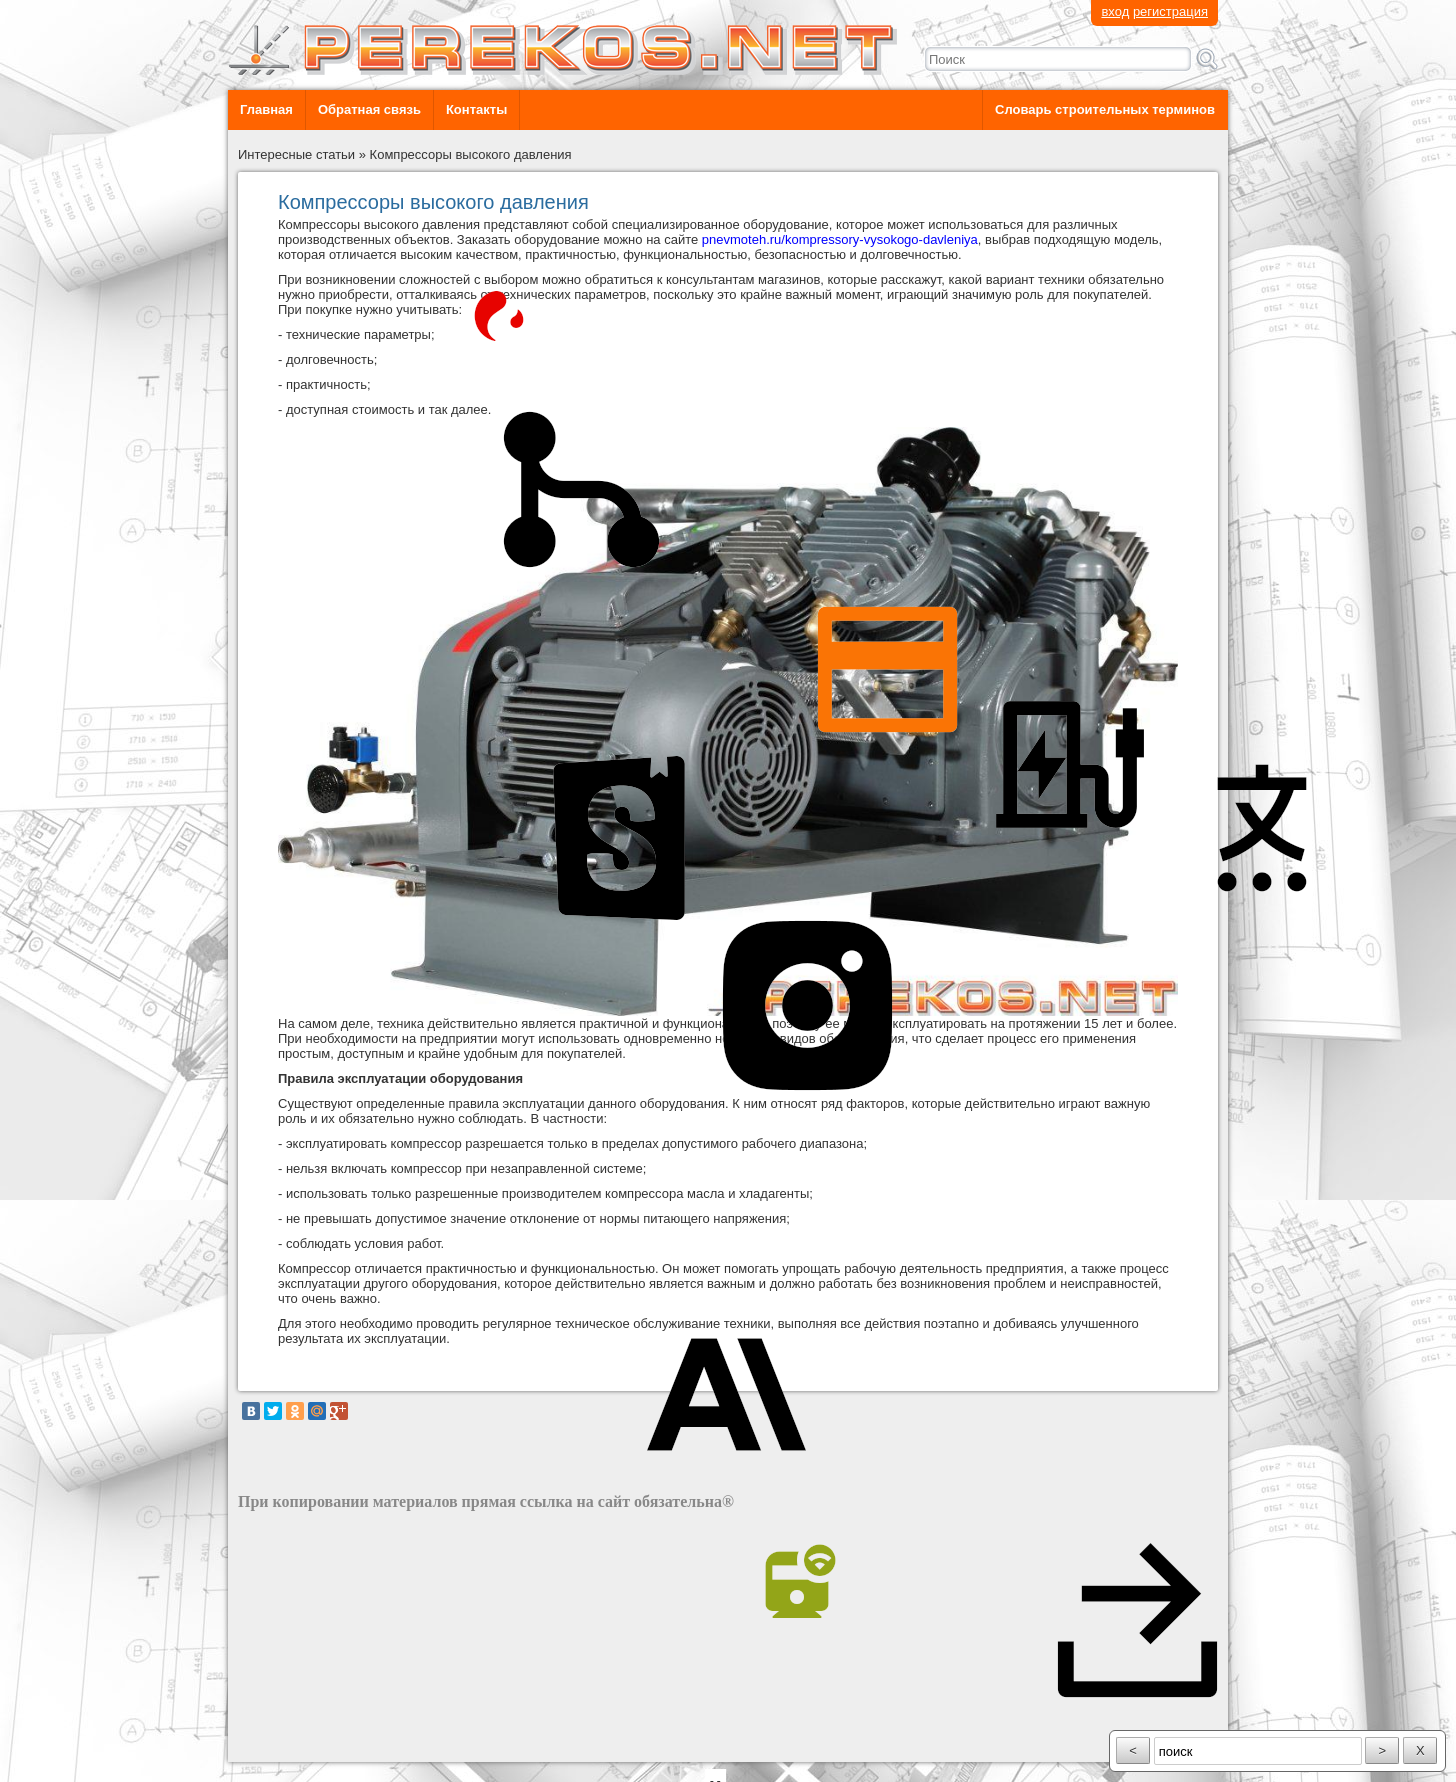 The image size is (1456, 1782). Describe the element at coordinates (887, 669) in the screenshot. I see `view saved payment methods` at that location.